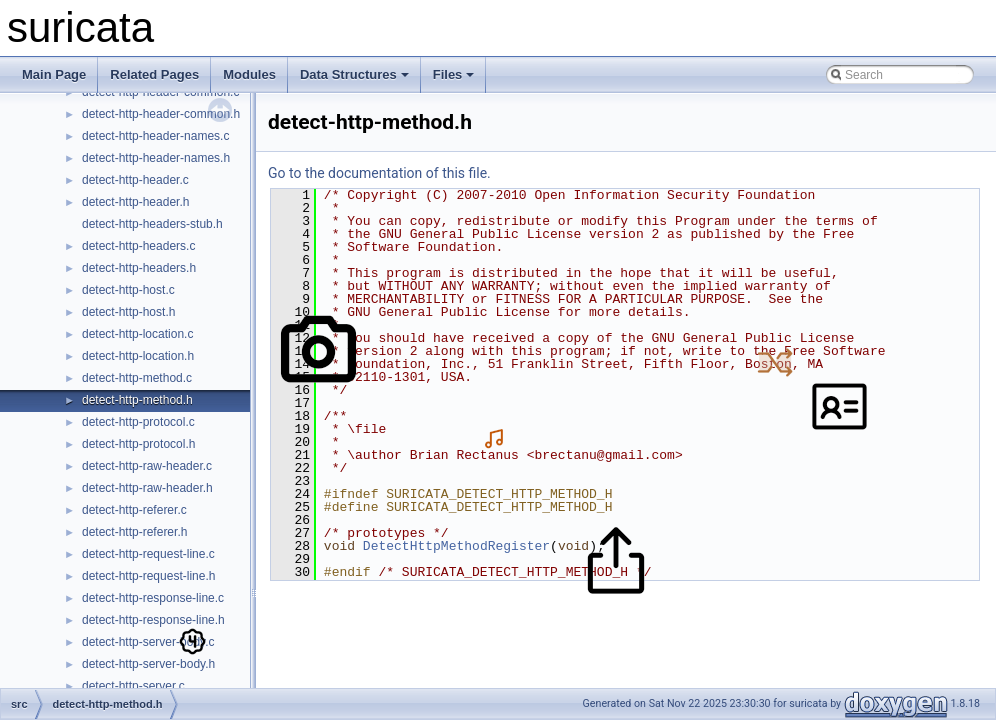  What do you see at coordinates (495, 439) in the screenshot?
I see `access music library or audio files` at bounding box center [495, 439].